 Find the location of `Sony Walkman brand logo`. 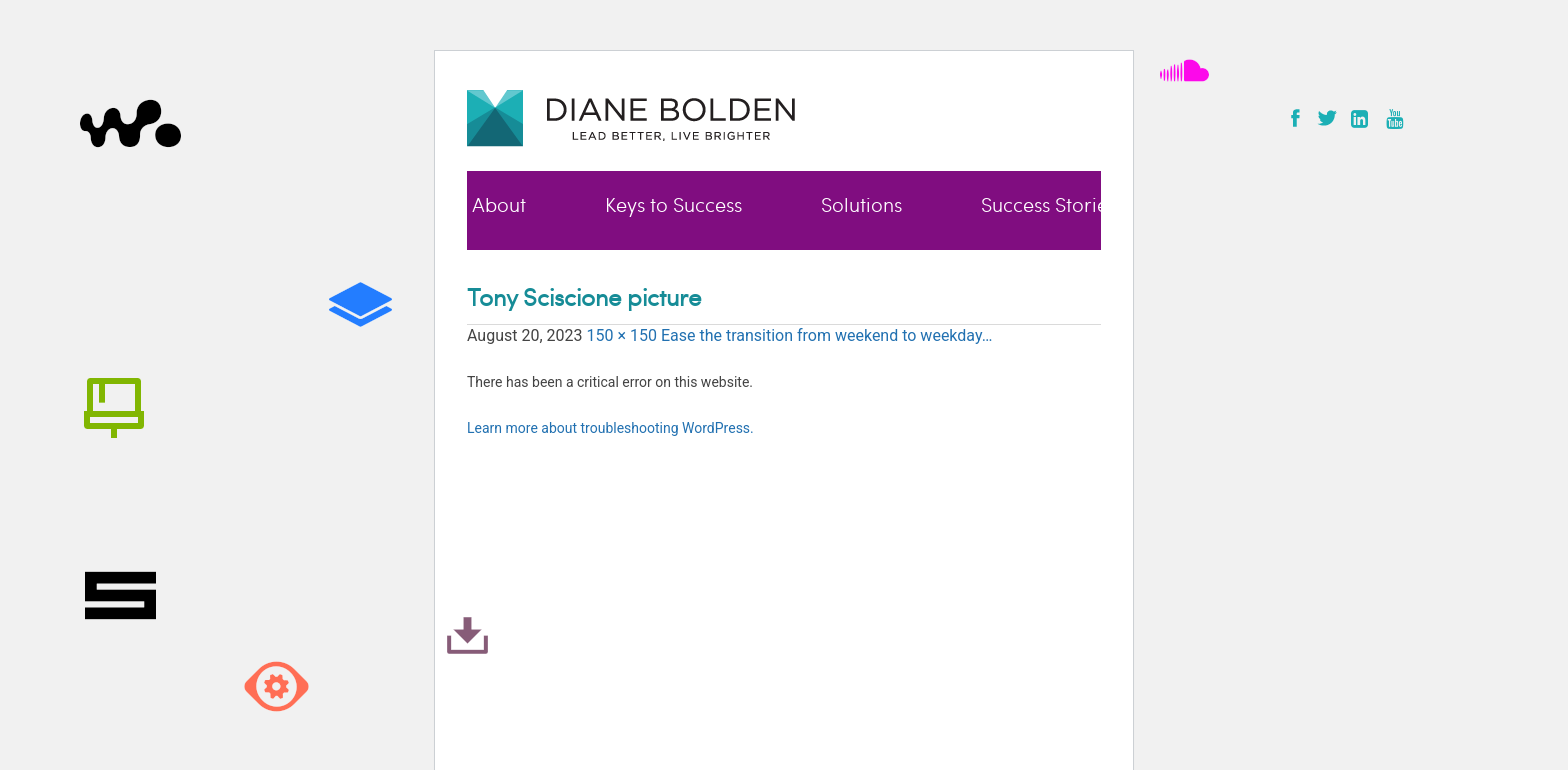

Sony Walkman brand logo is located at coordinates (130, 123).